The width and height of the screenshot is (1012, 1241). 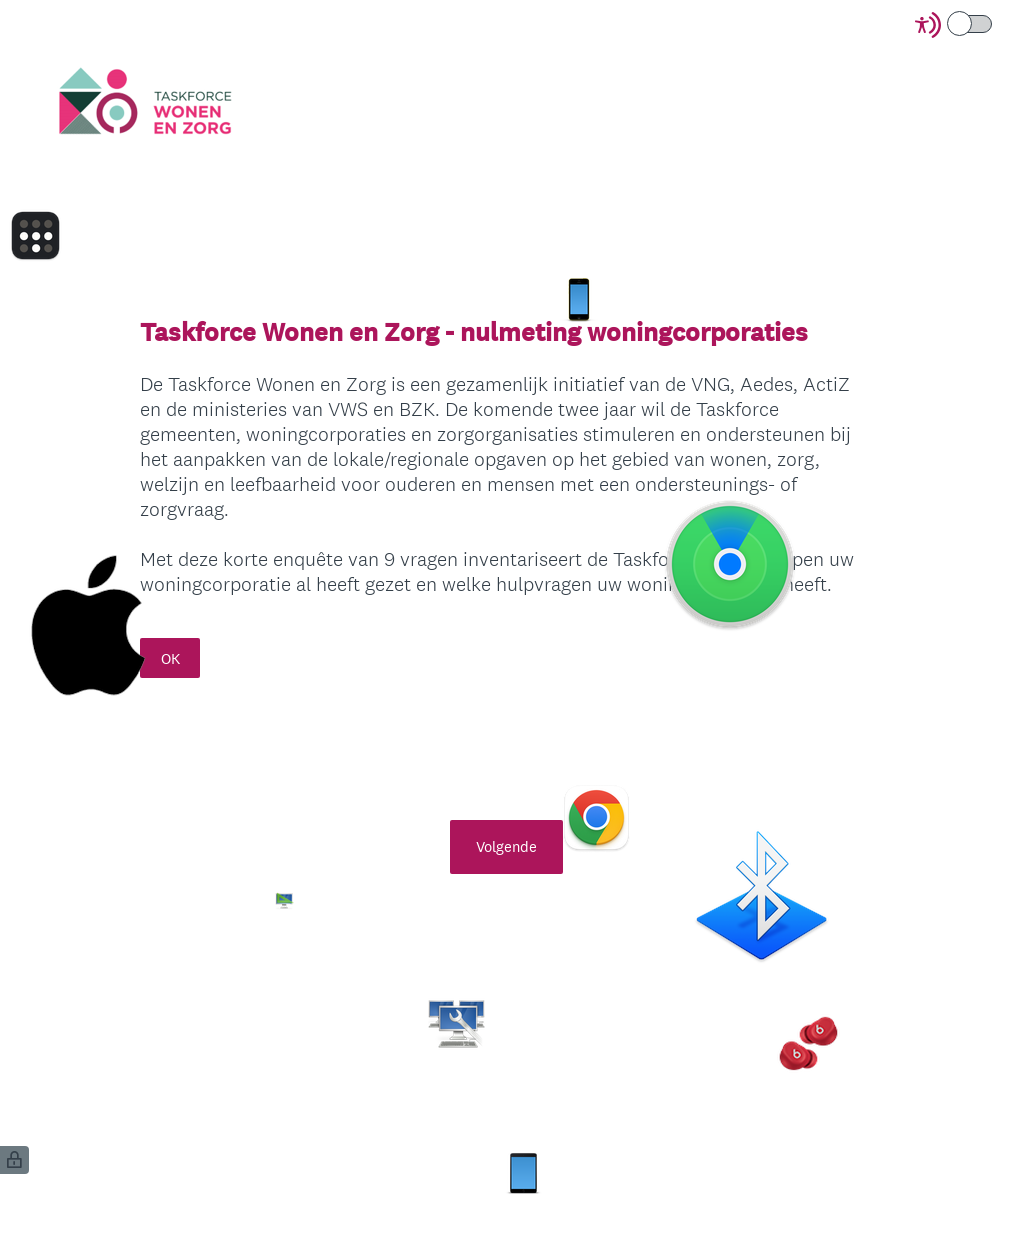 I want to click on iPad Mini 3 device icon in system settings, so click(x=523, y=1169).